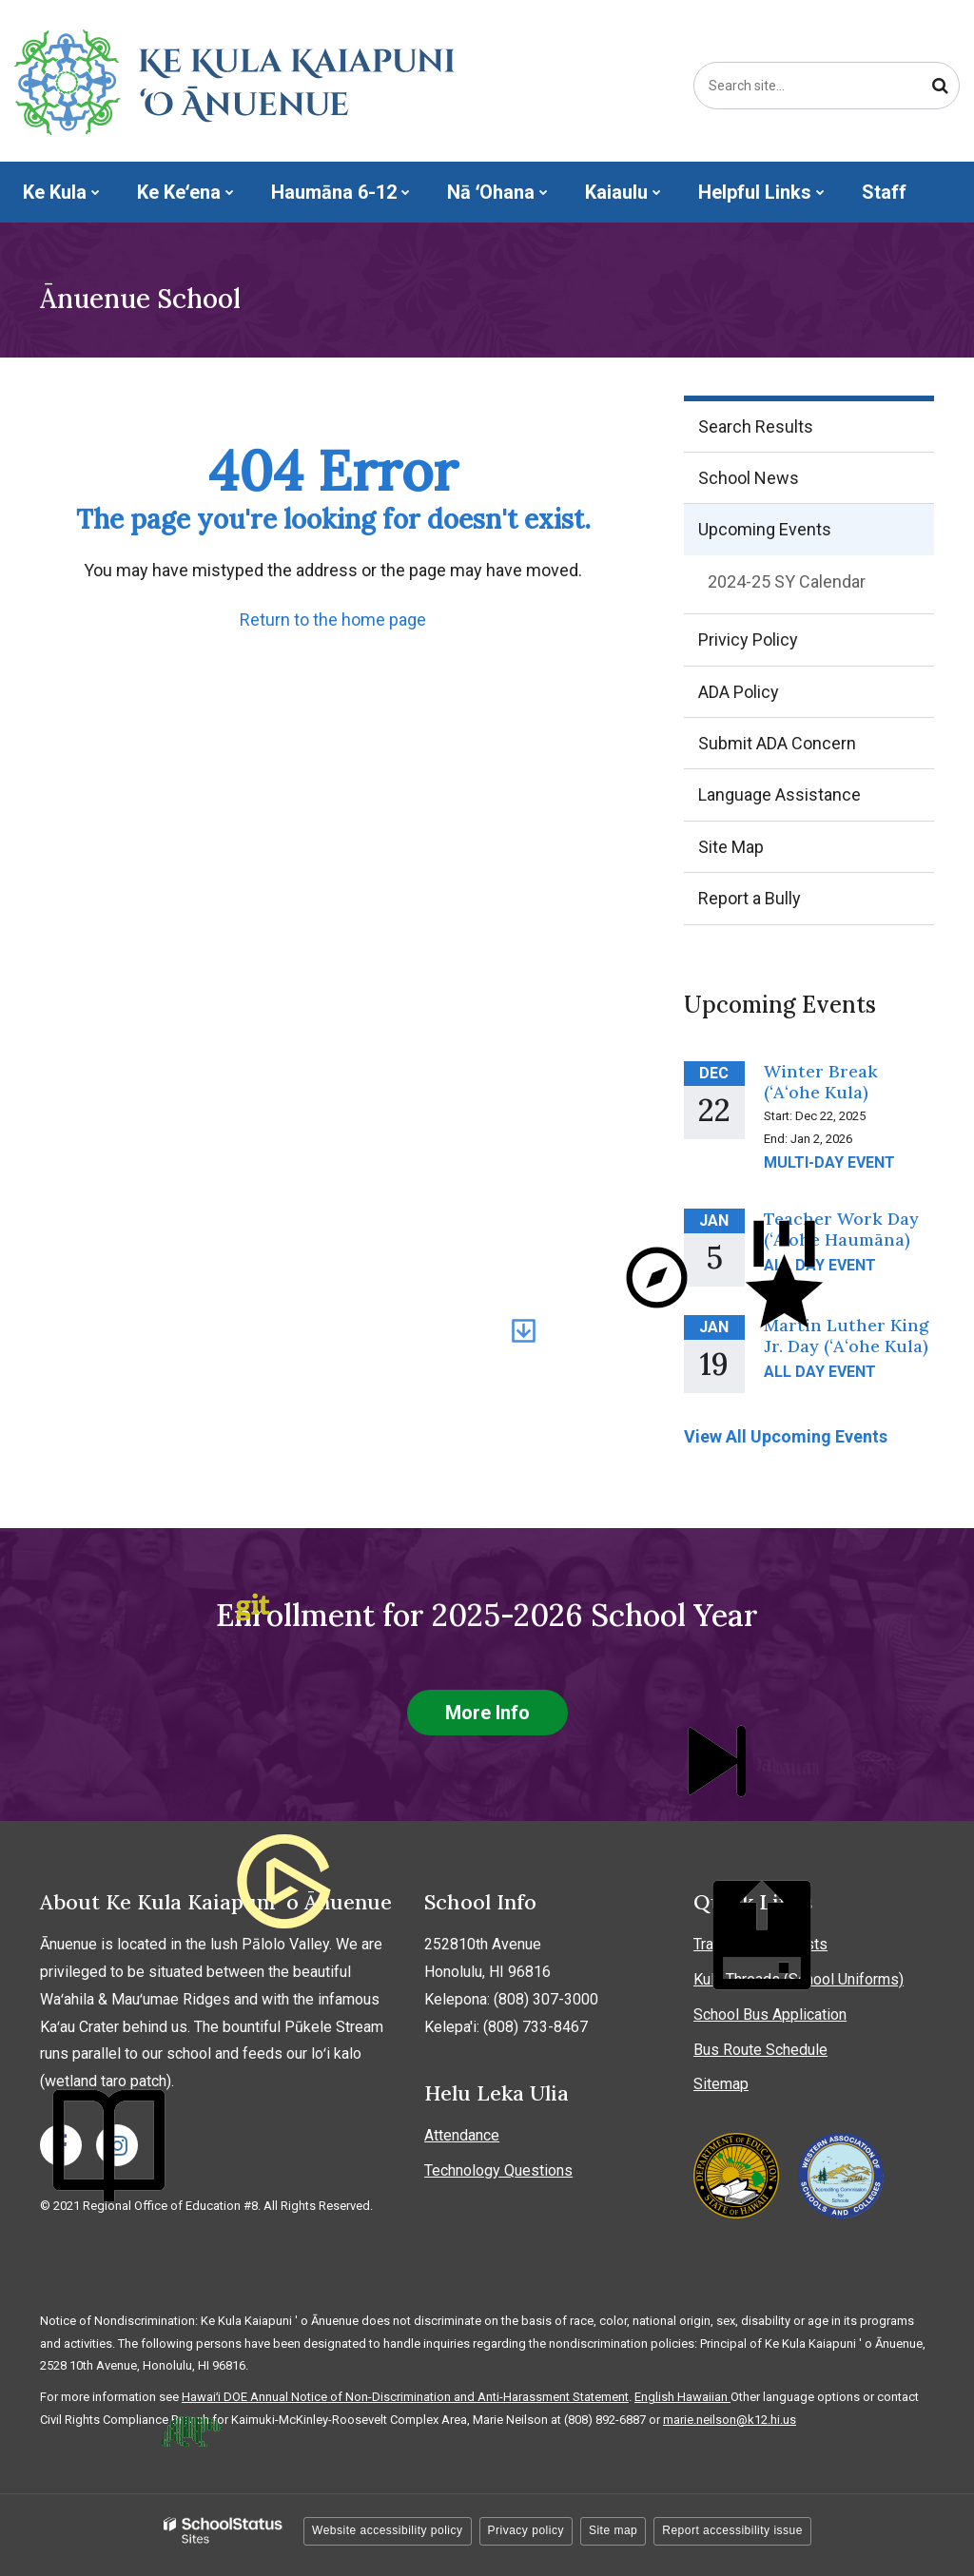 This screenshot has width=974, height=2576. What do you see at coordinates (762, 1935) in the screenshot?
I see `uninstall an application` at bounding box center [762, 1935].